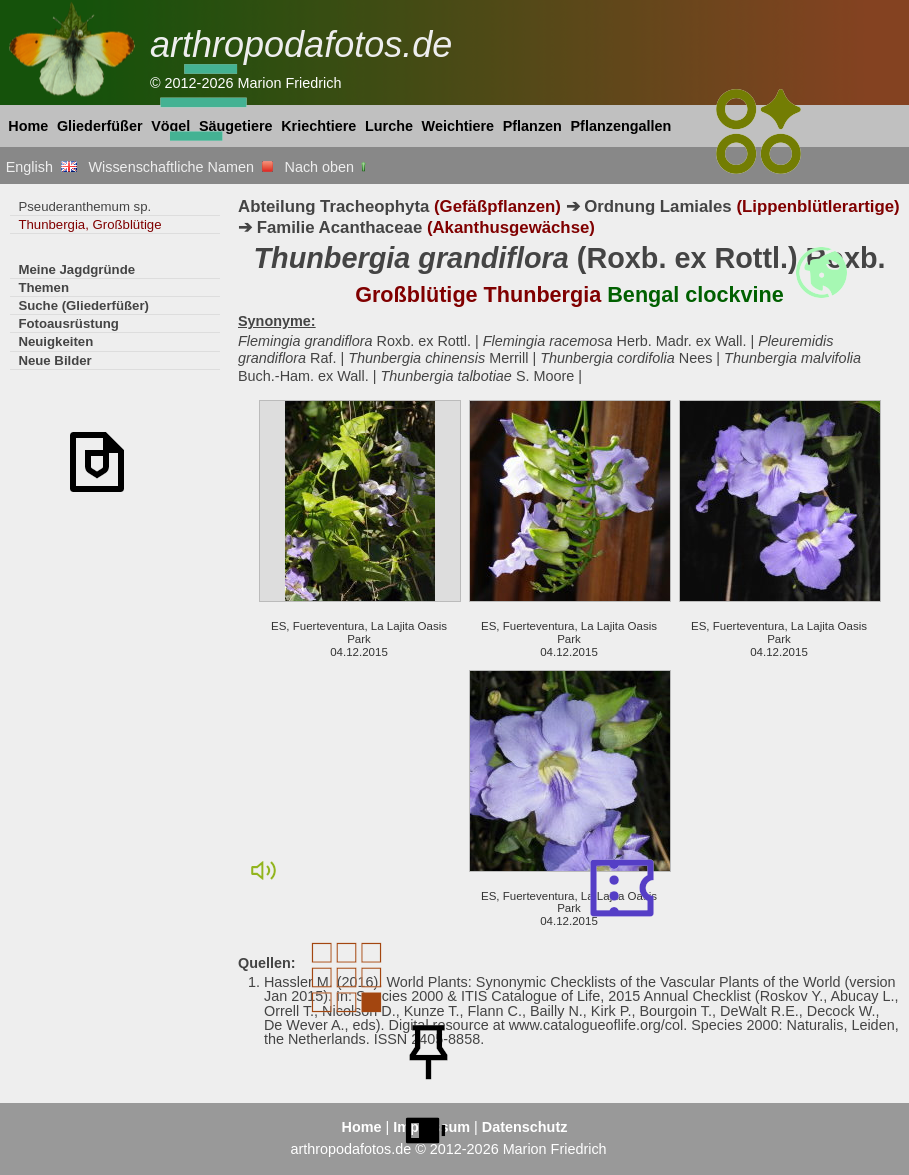 The image size is (909, 1175). I want to click on view available coupons or discounts, so click(622, 888).